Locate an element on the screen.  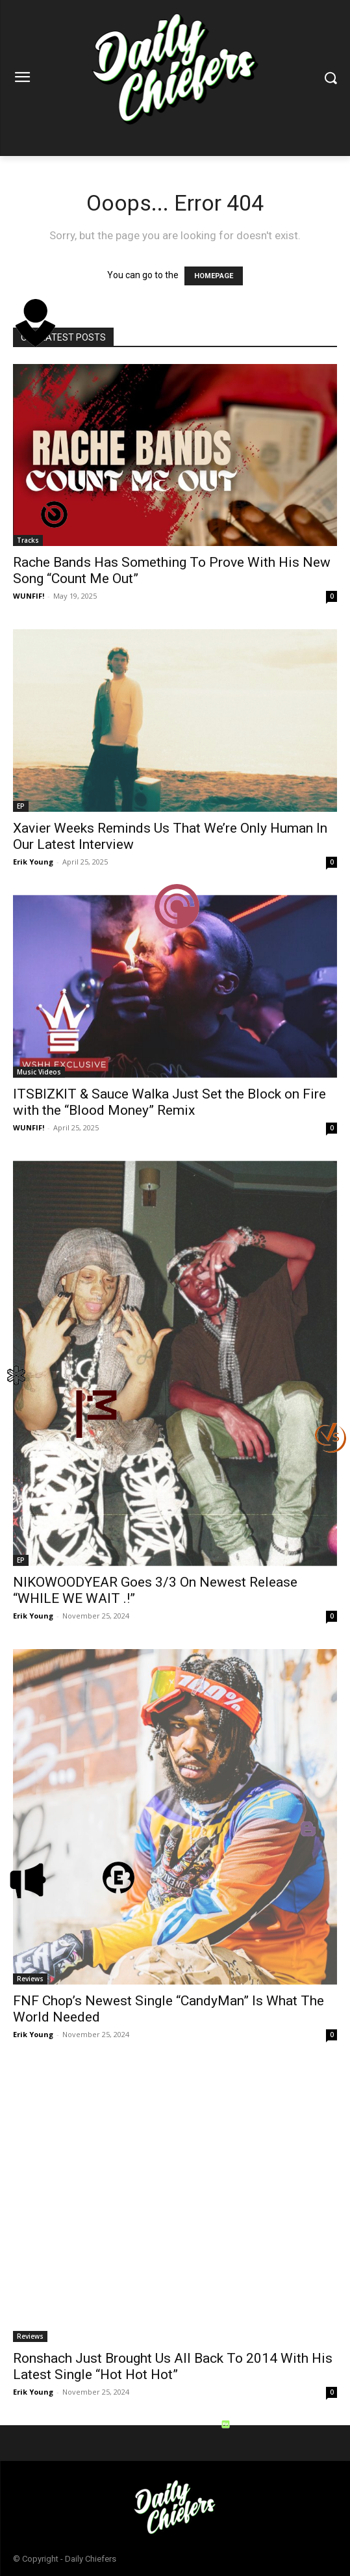
matternet company logo is located at coordinates (16, 1375).